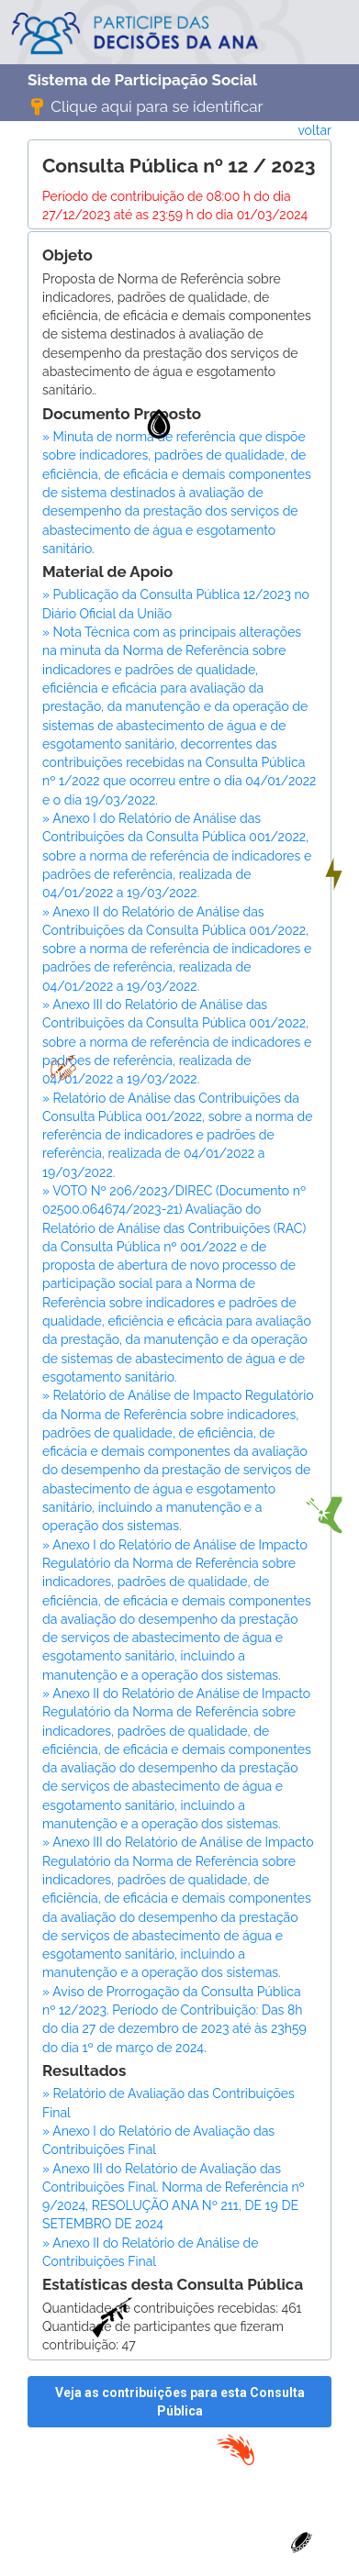 This screenshot has height=2576, width=359. What do you see at coordinates (159, 424) in the screenshot?
I see `indicates a topaz gem or jewel resource in-game` at bounding box center [159, 424].